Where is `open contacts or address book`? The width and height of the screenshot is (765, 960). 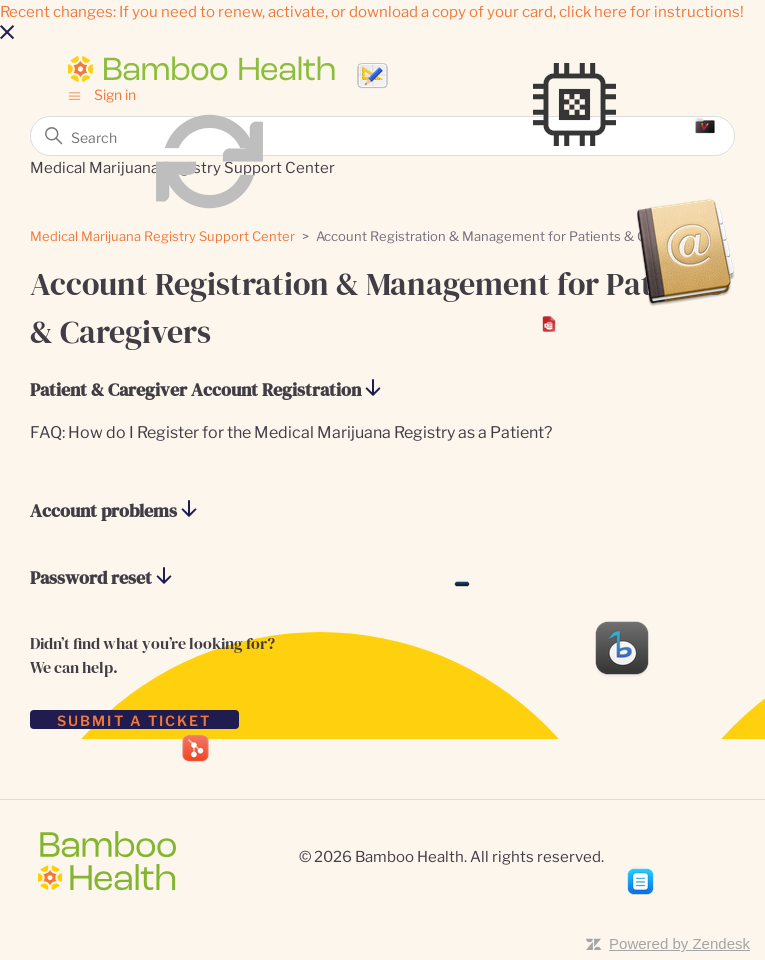
open contacts or address book is located at coordinates (685, 252).